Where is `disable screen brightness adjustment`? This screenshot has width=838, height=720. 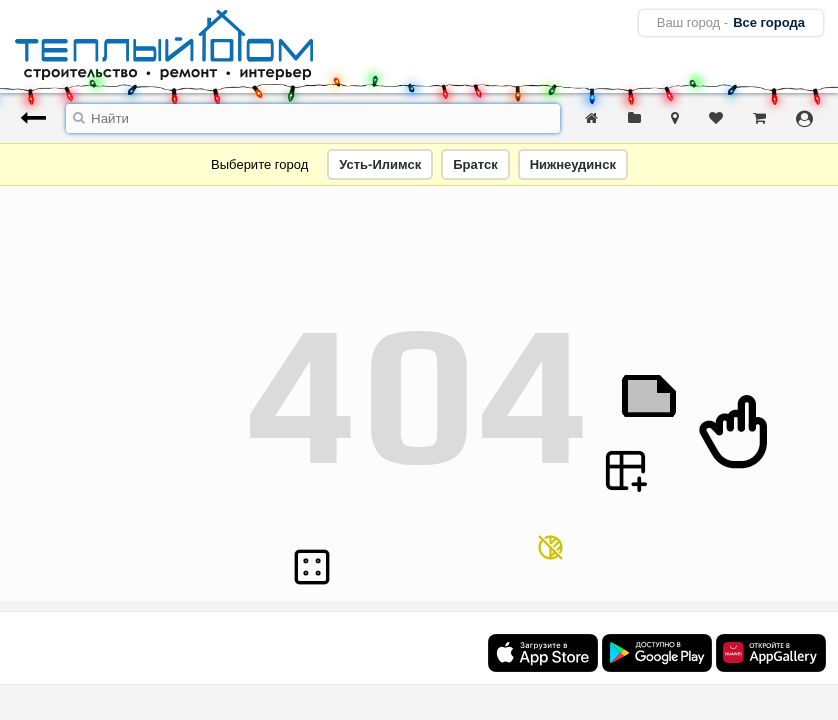
disable screen brightness adjustment is located at coordinates (550, 547).